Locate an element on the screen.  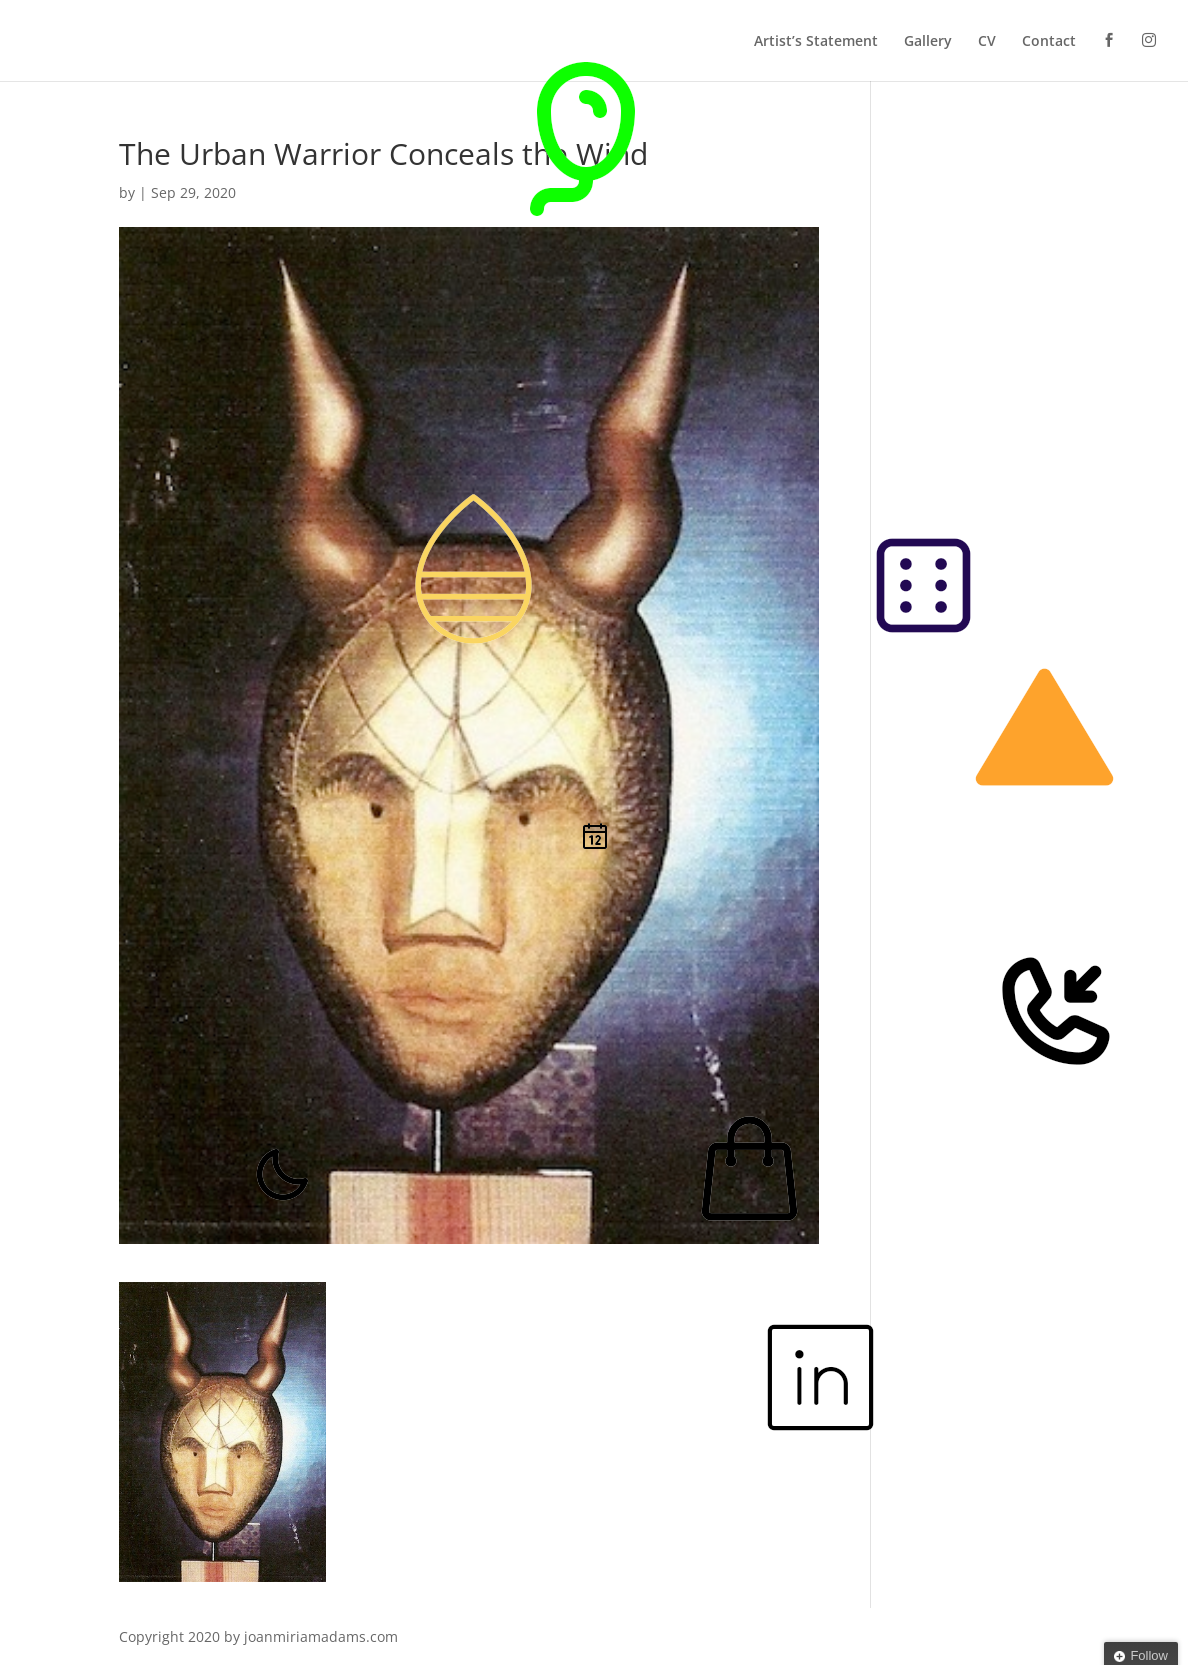
incoming call notification is located at coordinates (1058, 1009).